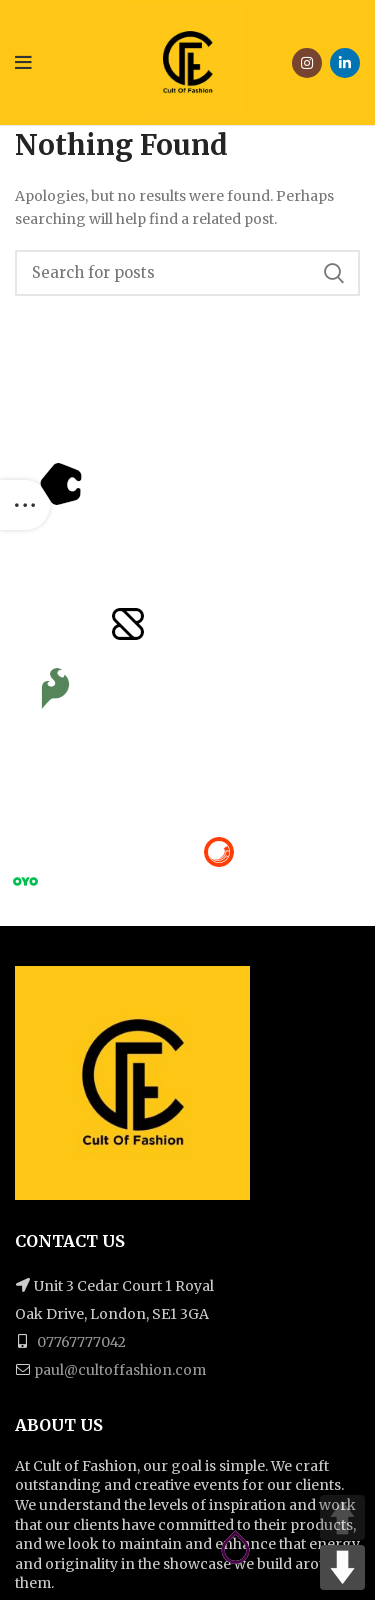 This screenshot has width=375, height=1600. What do you see at coordinates (128, 624) in the screenshot?
I see `open the Shortcut project management app` at bounding box center [128, 624].